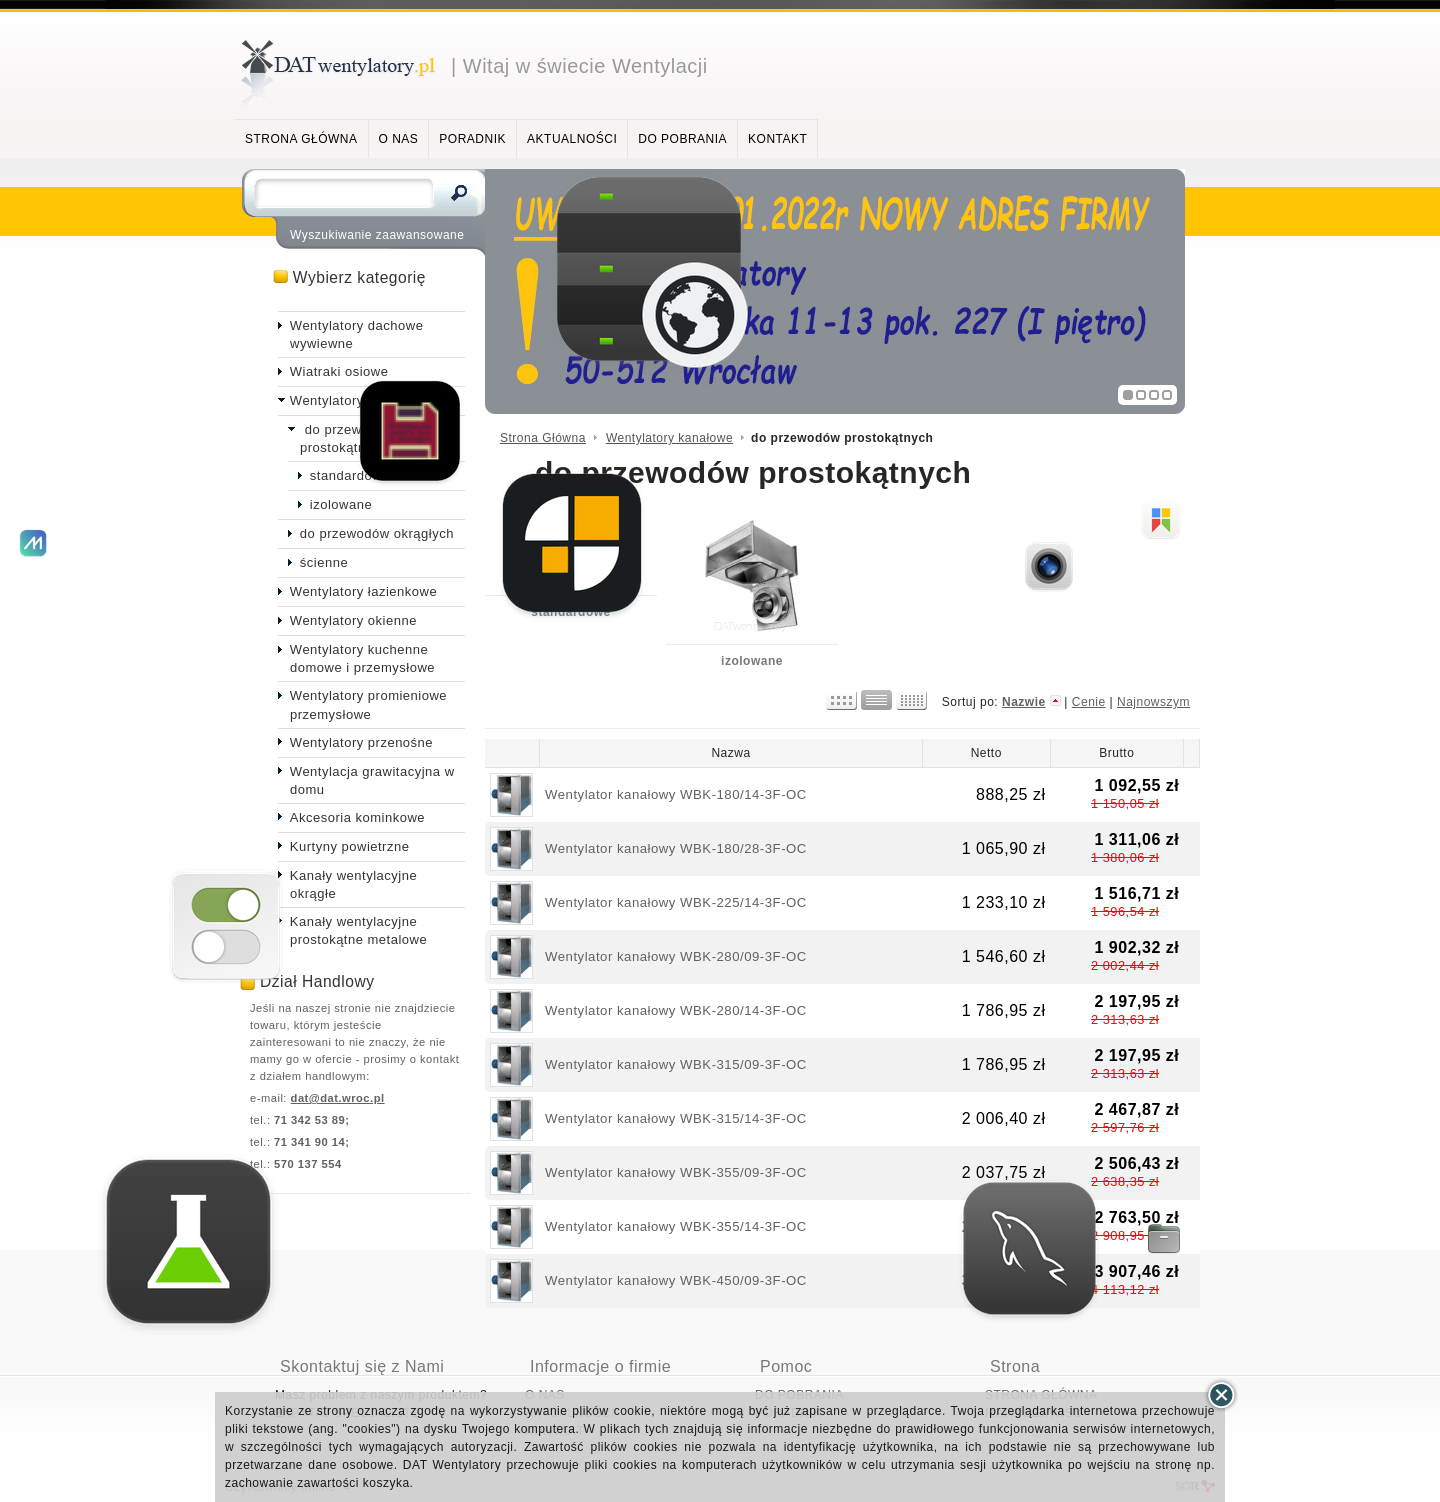  I want to click on open the maxint app, so click(33, 543).